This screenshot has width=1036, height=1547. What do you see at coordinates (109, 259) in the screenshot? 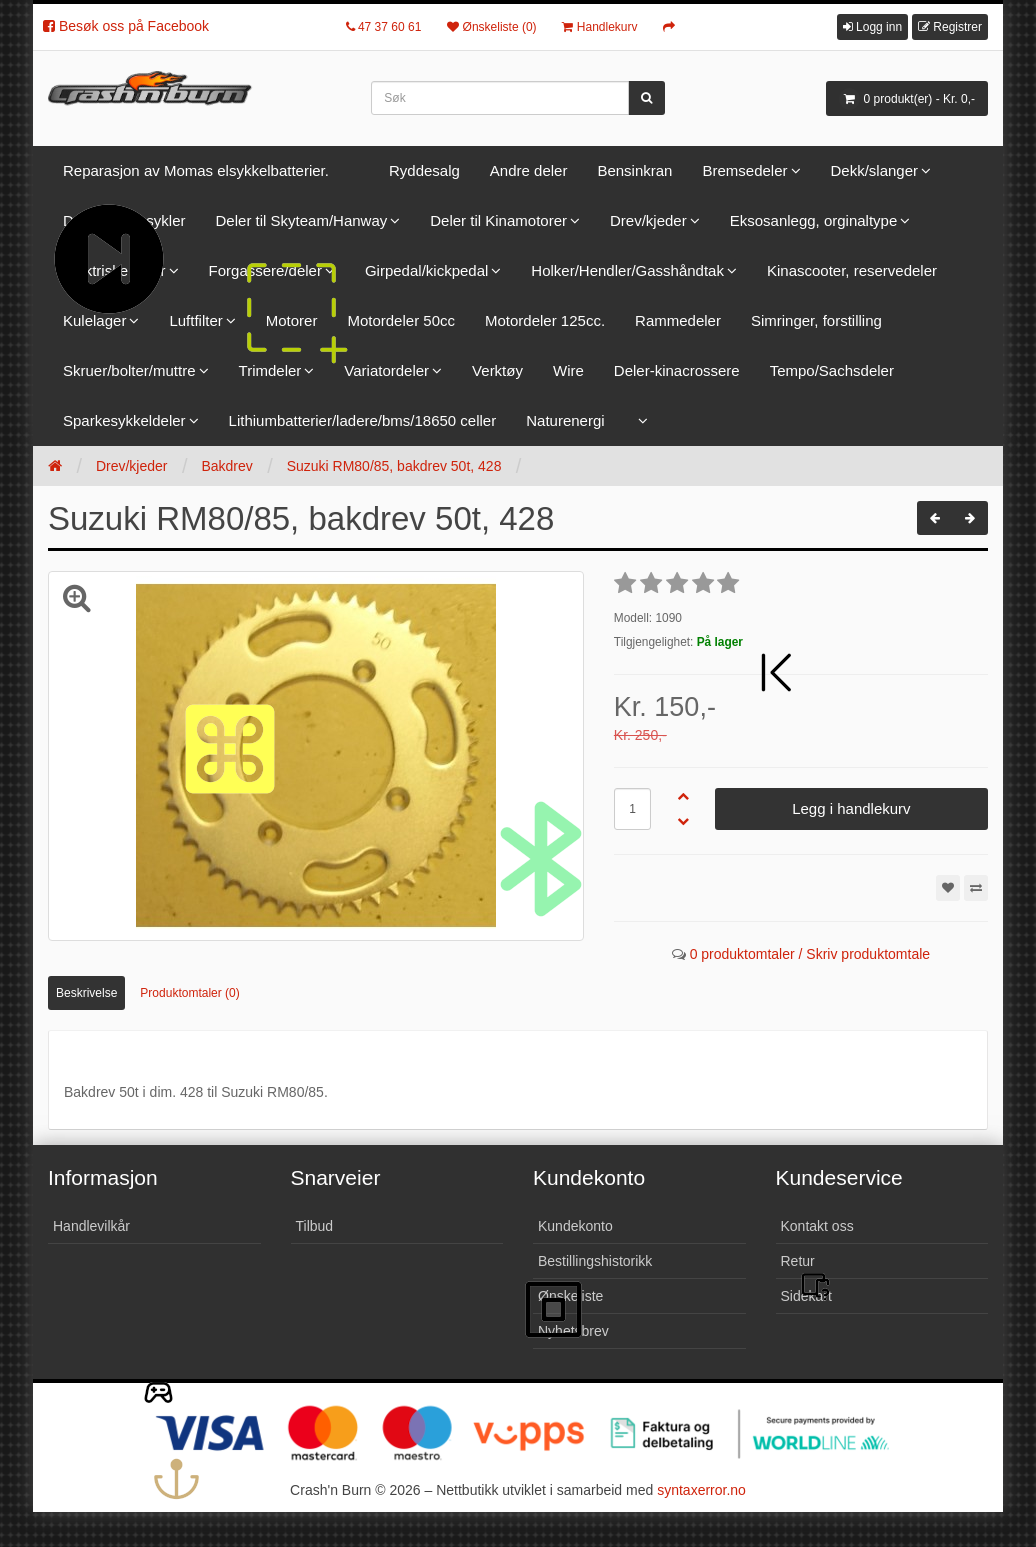
I see `skip to the next track` at bounding box center [109, 259].